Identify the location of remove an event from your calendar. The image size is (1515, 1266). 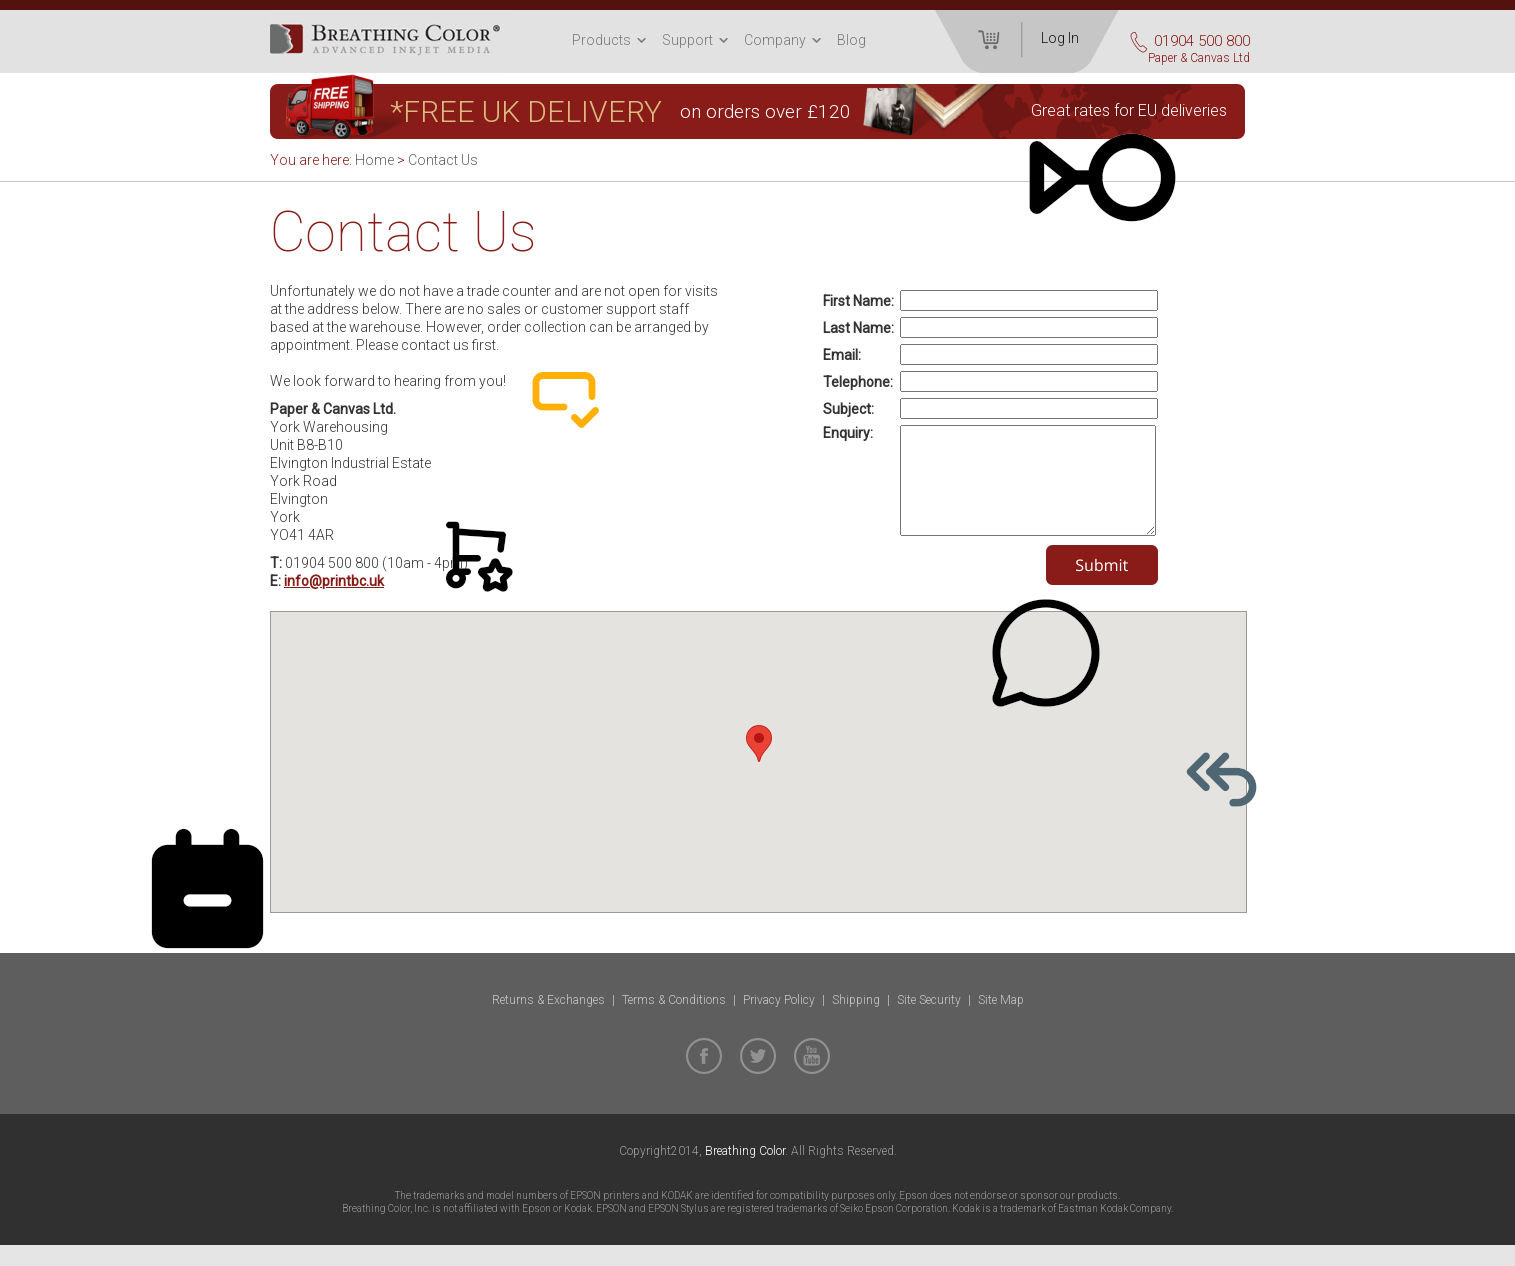
(207, 892).